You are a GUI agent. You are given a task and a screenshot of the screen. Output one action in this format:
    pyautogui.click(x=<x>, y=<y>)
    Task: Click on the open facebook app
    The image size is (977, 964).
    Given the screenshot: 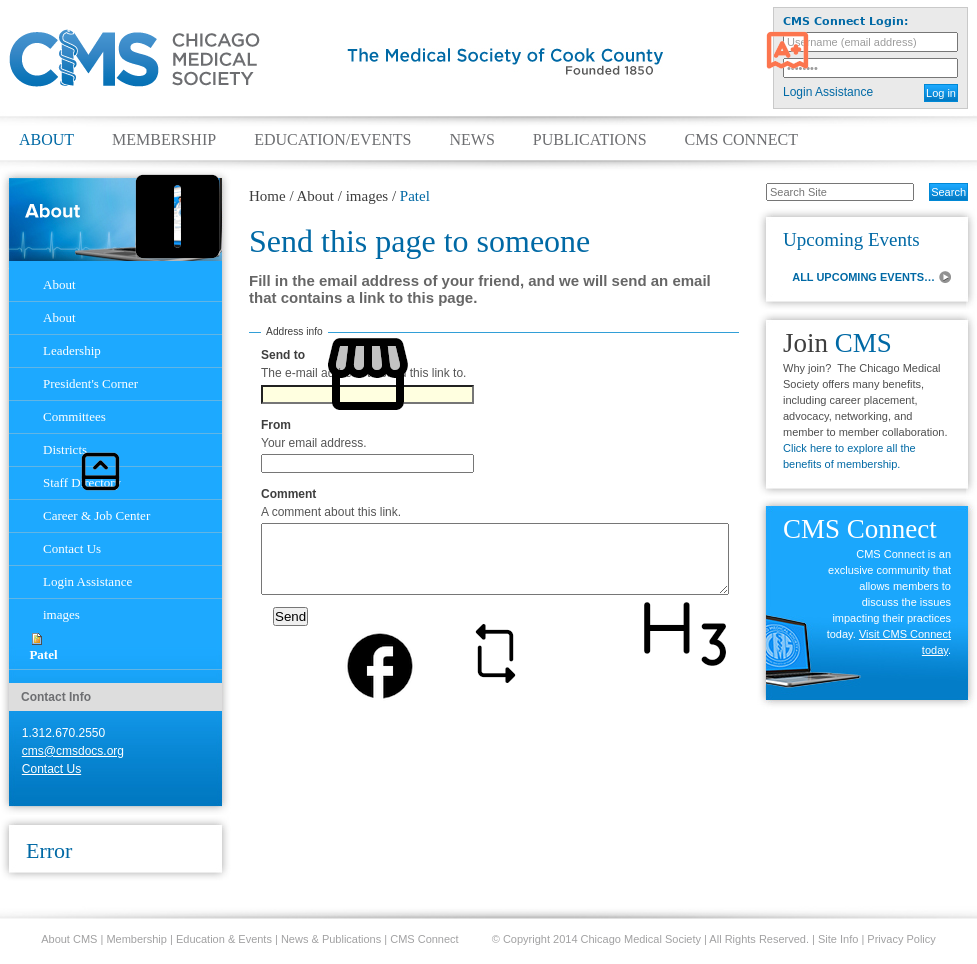 What is the action you would take?
    pyautogui.click(x=380, y=666)
    